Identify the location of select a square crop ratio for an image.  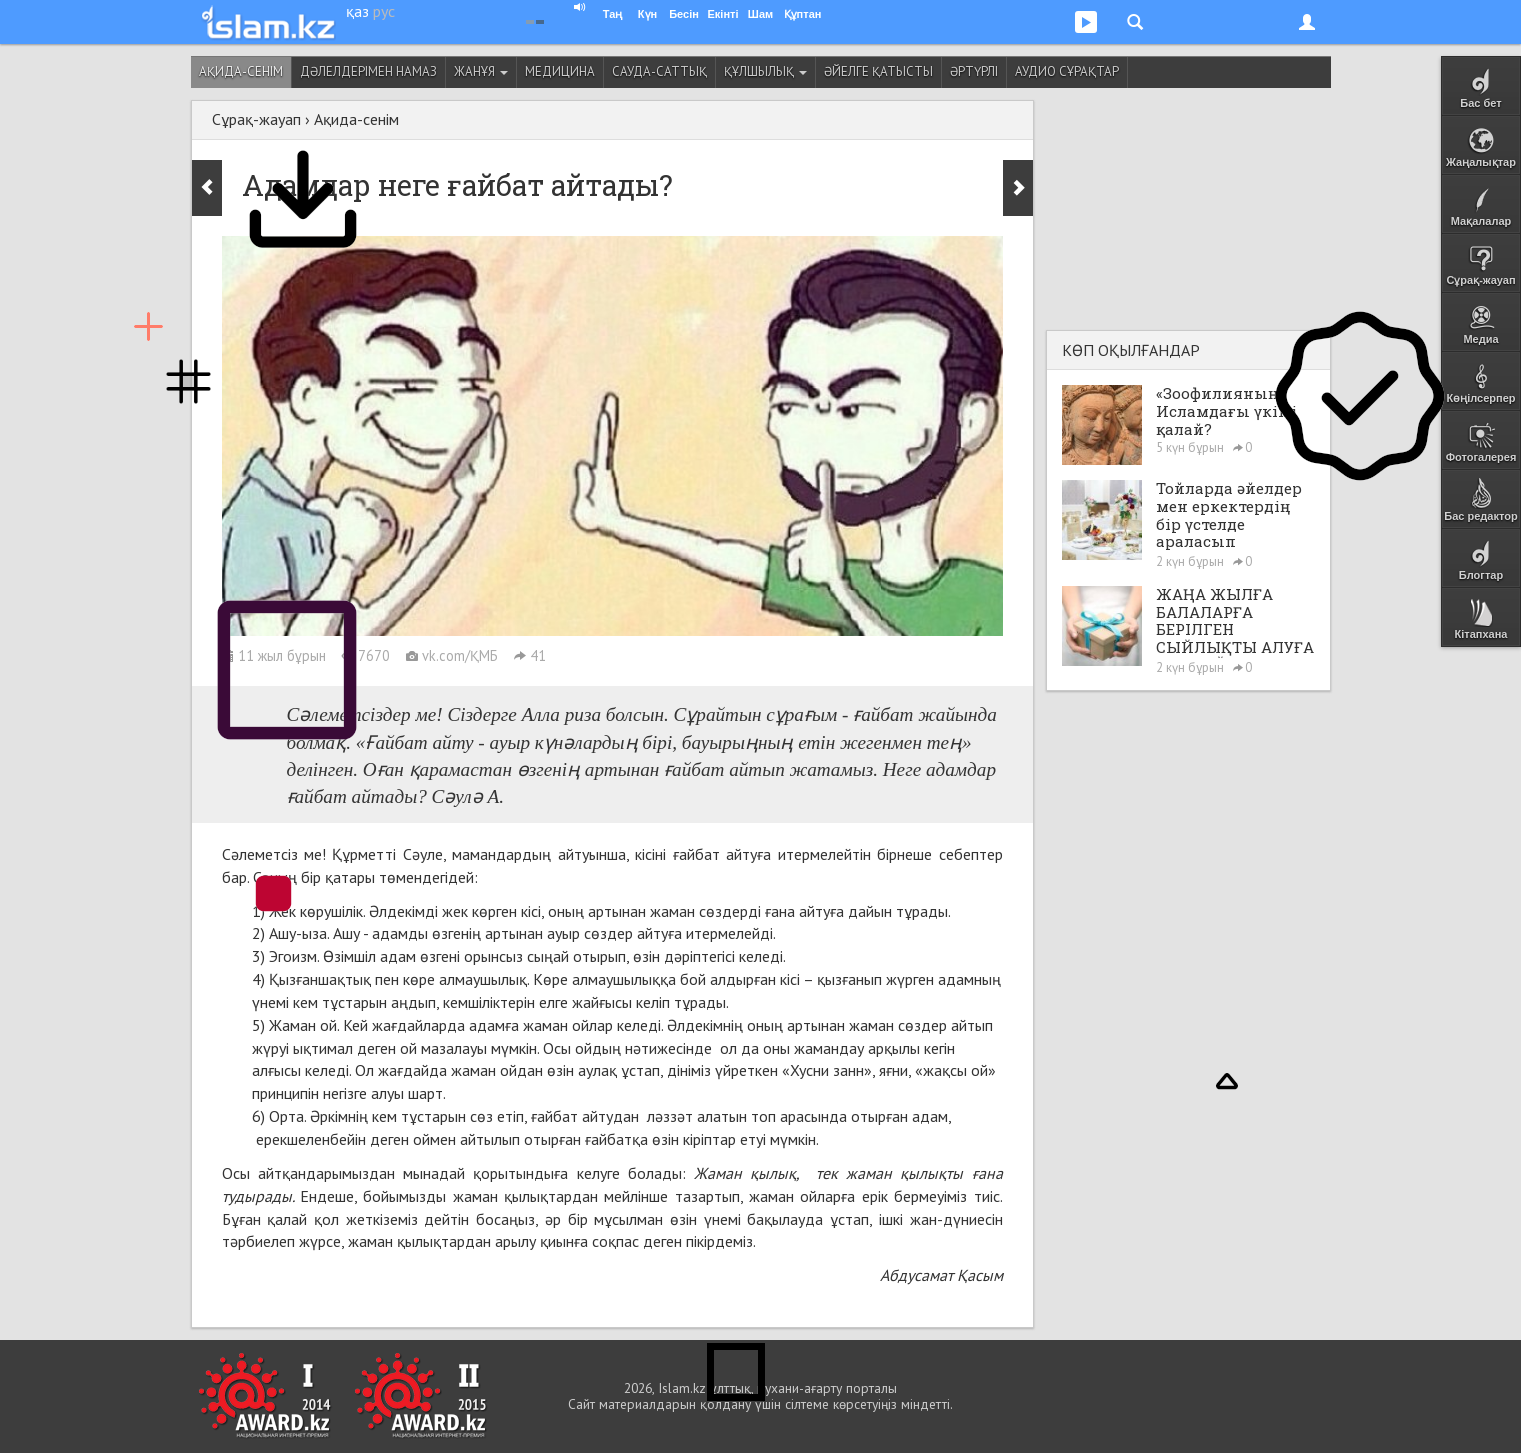
(736, 1372).